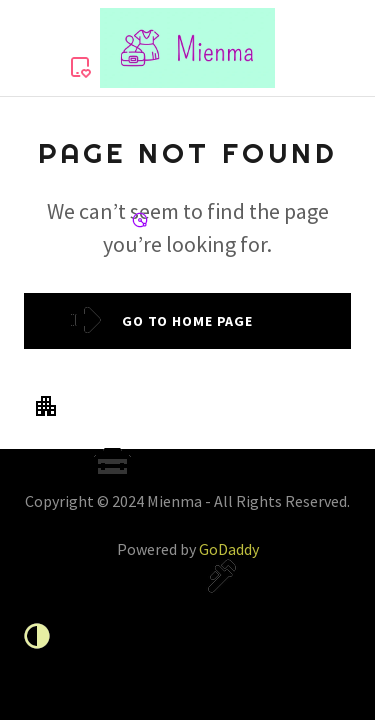 The image size is (375, 720). Describe the element at coordinates (112, 462) in the screenshot. I see `access home repair services` at that location.